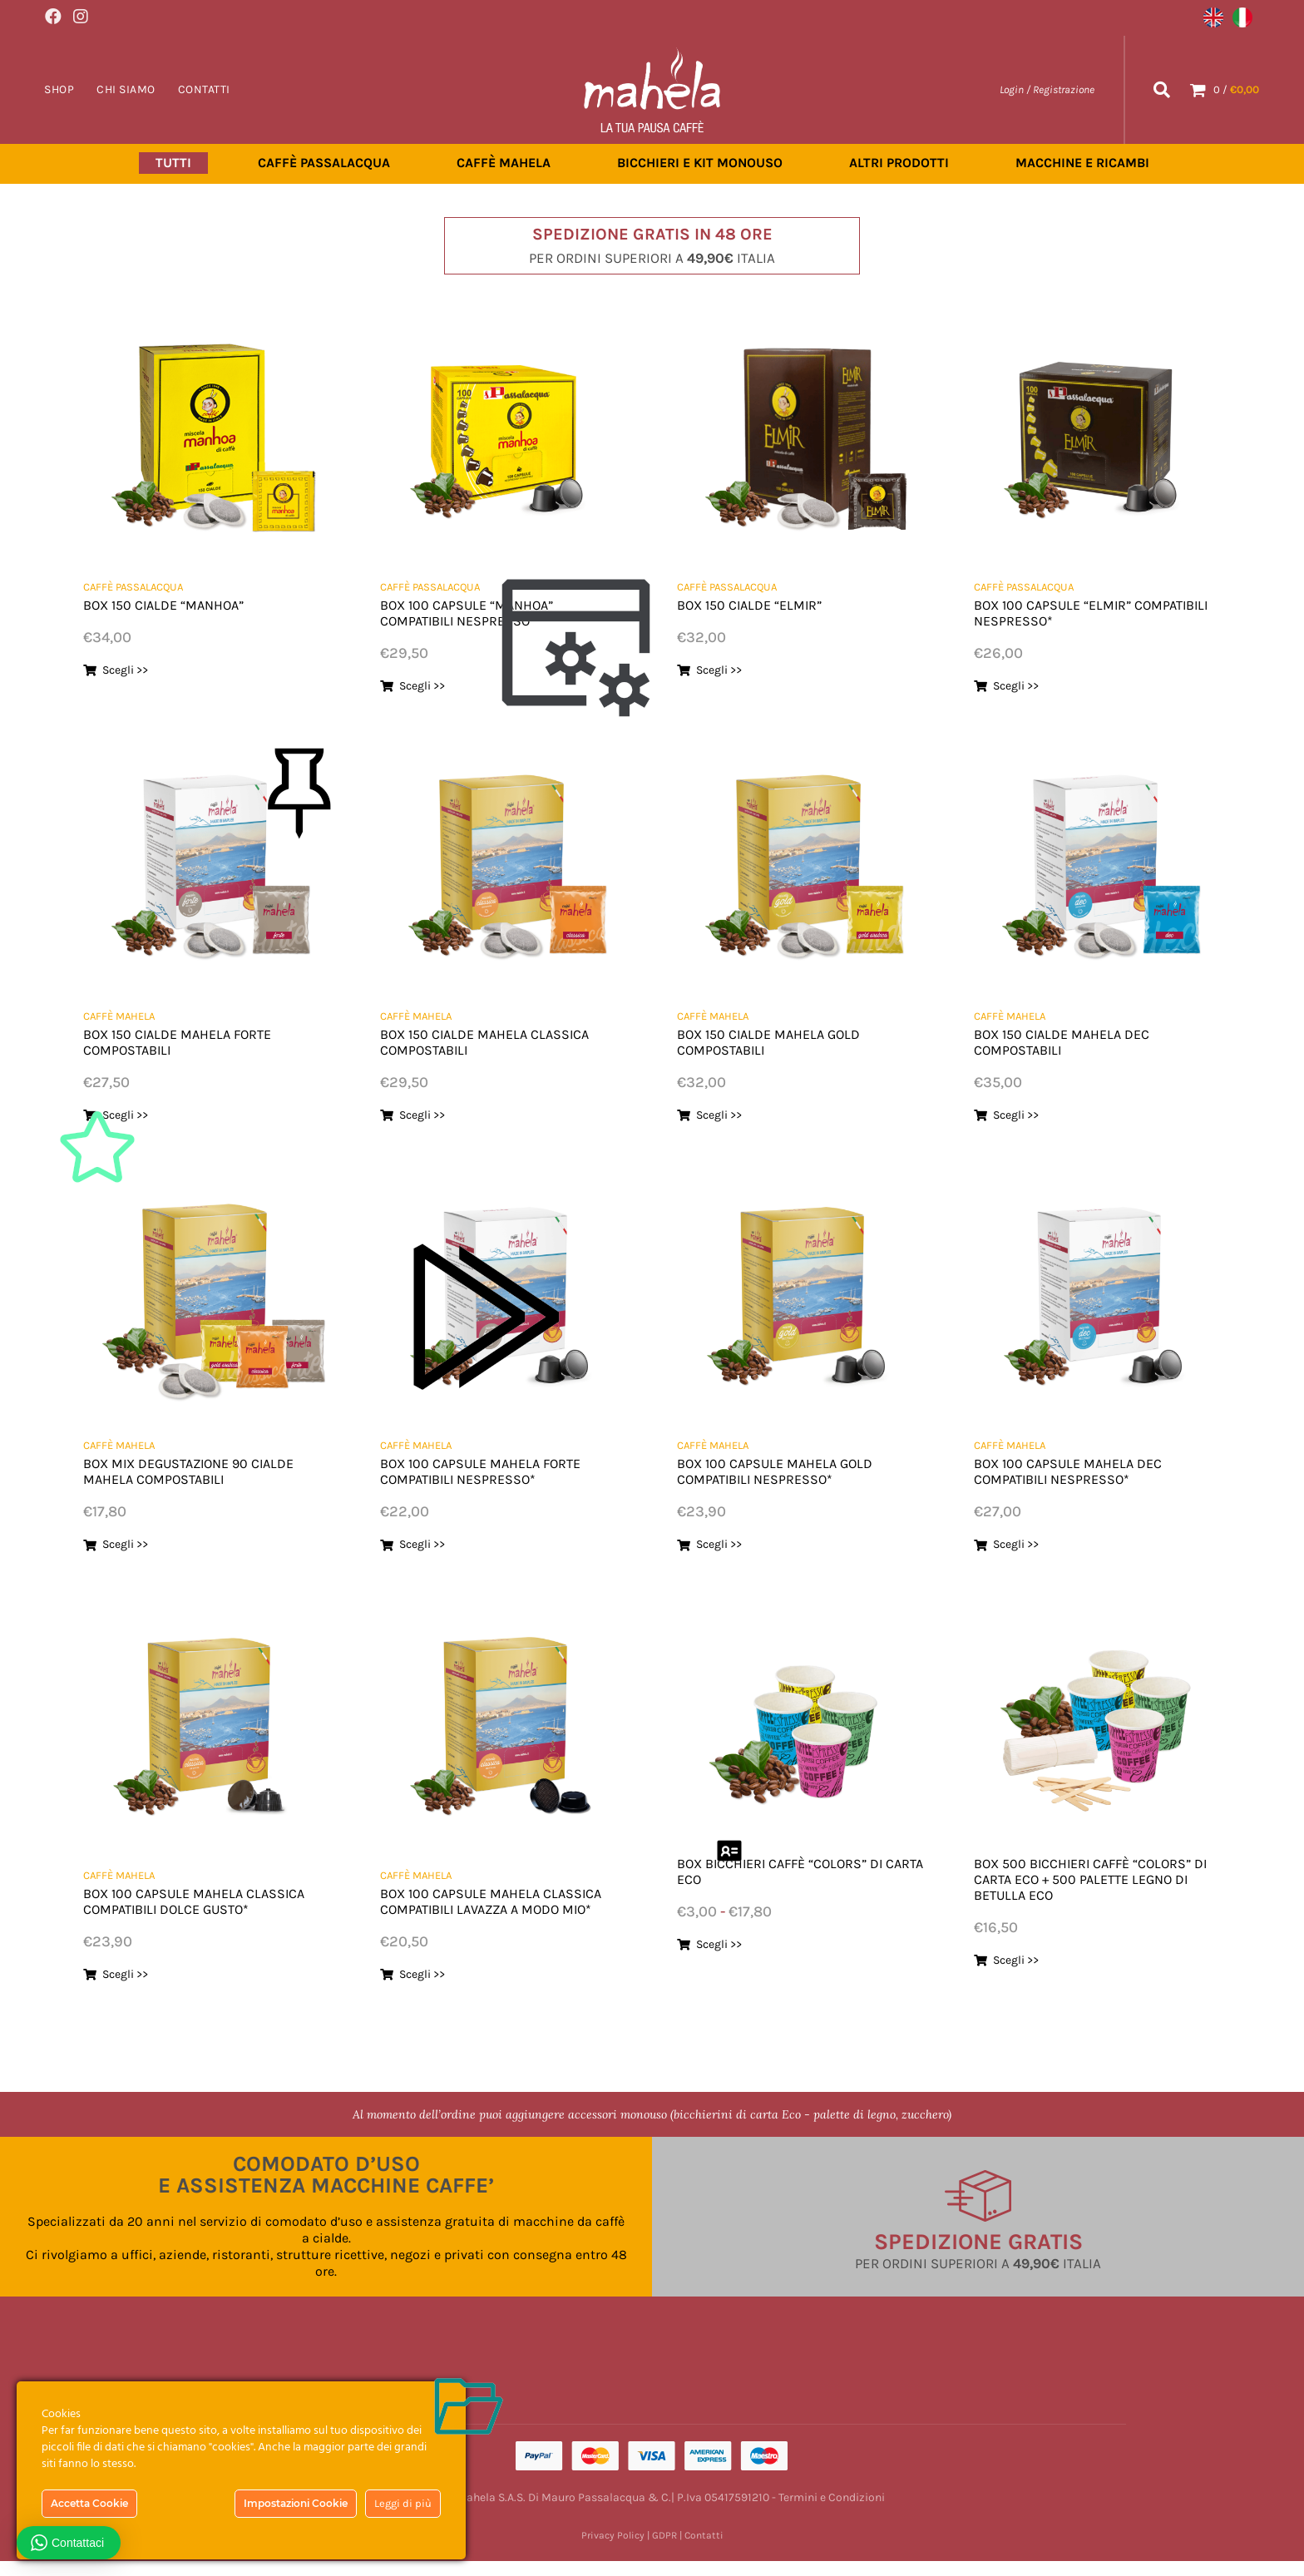  What do you see at coordinates (97, 1148) in the screenshot?
I see `add to favorites` at bounding box center [97, 1148].